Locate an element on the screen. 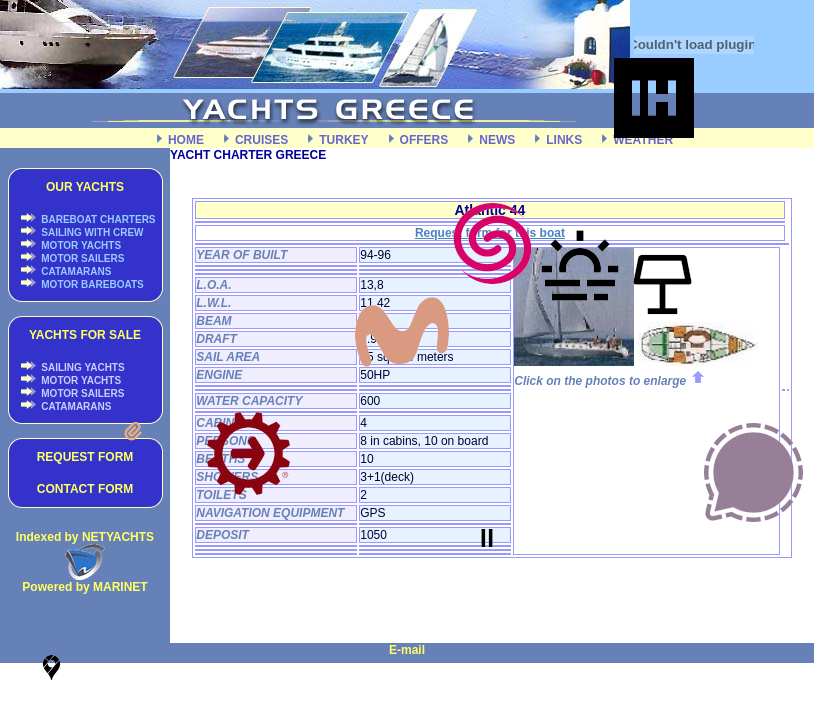  open the ElevenLabs app is located at coordinates (487, 538).